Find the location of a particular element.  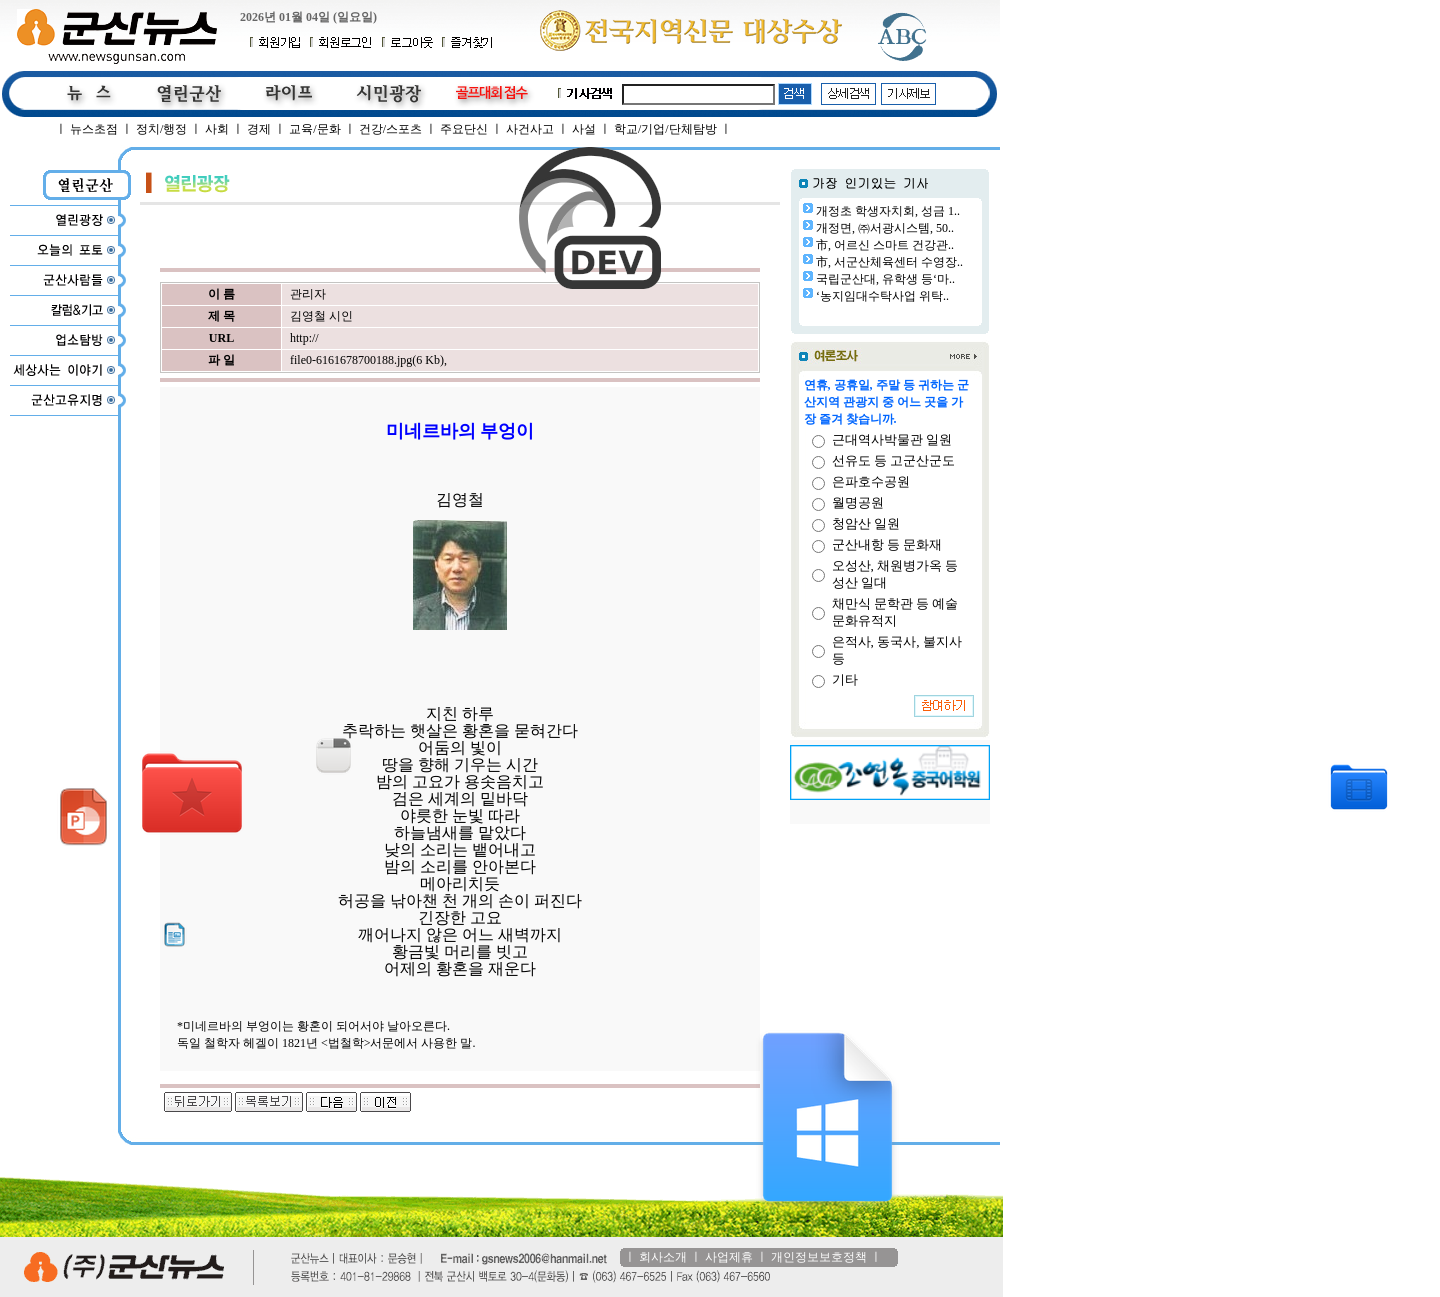

powerpoint slideshow file is located at coordinates (83, 816).